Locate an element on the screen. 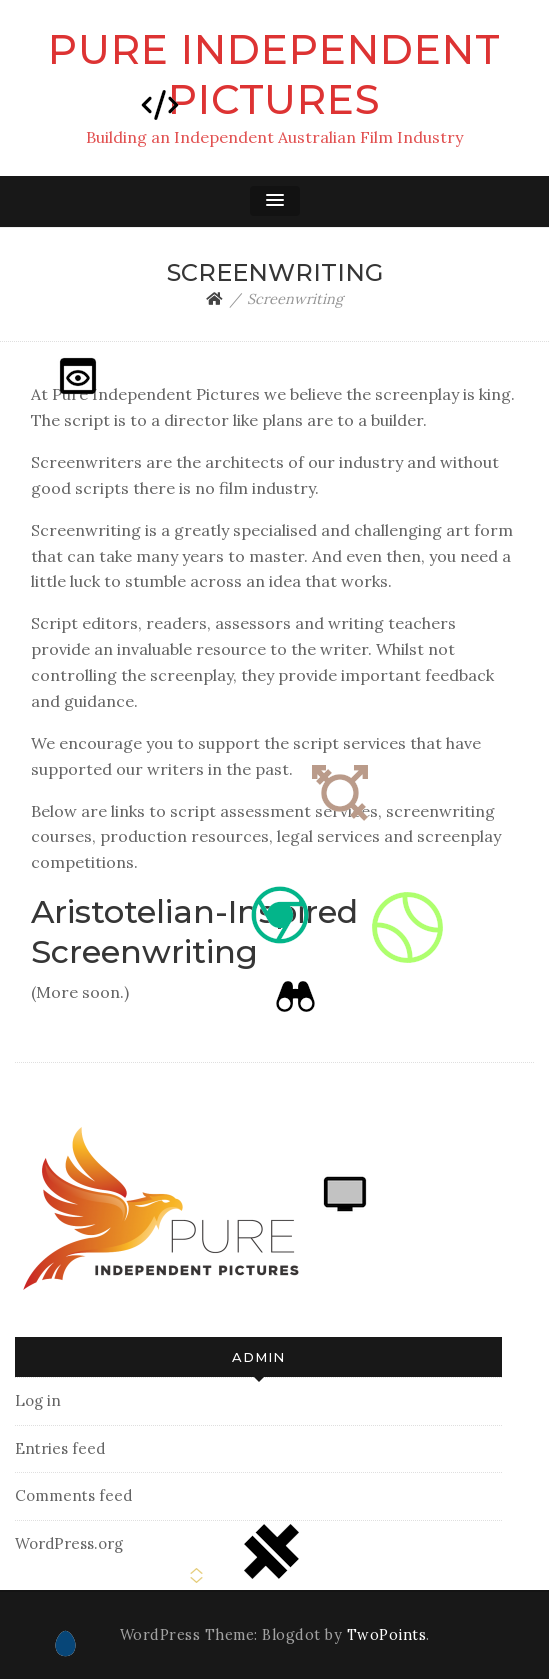  view or edit source code is located at coordinates (160, 105).